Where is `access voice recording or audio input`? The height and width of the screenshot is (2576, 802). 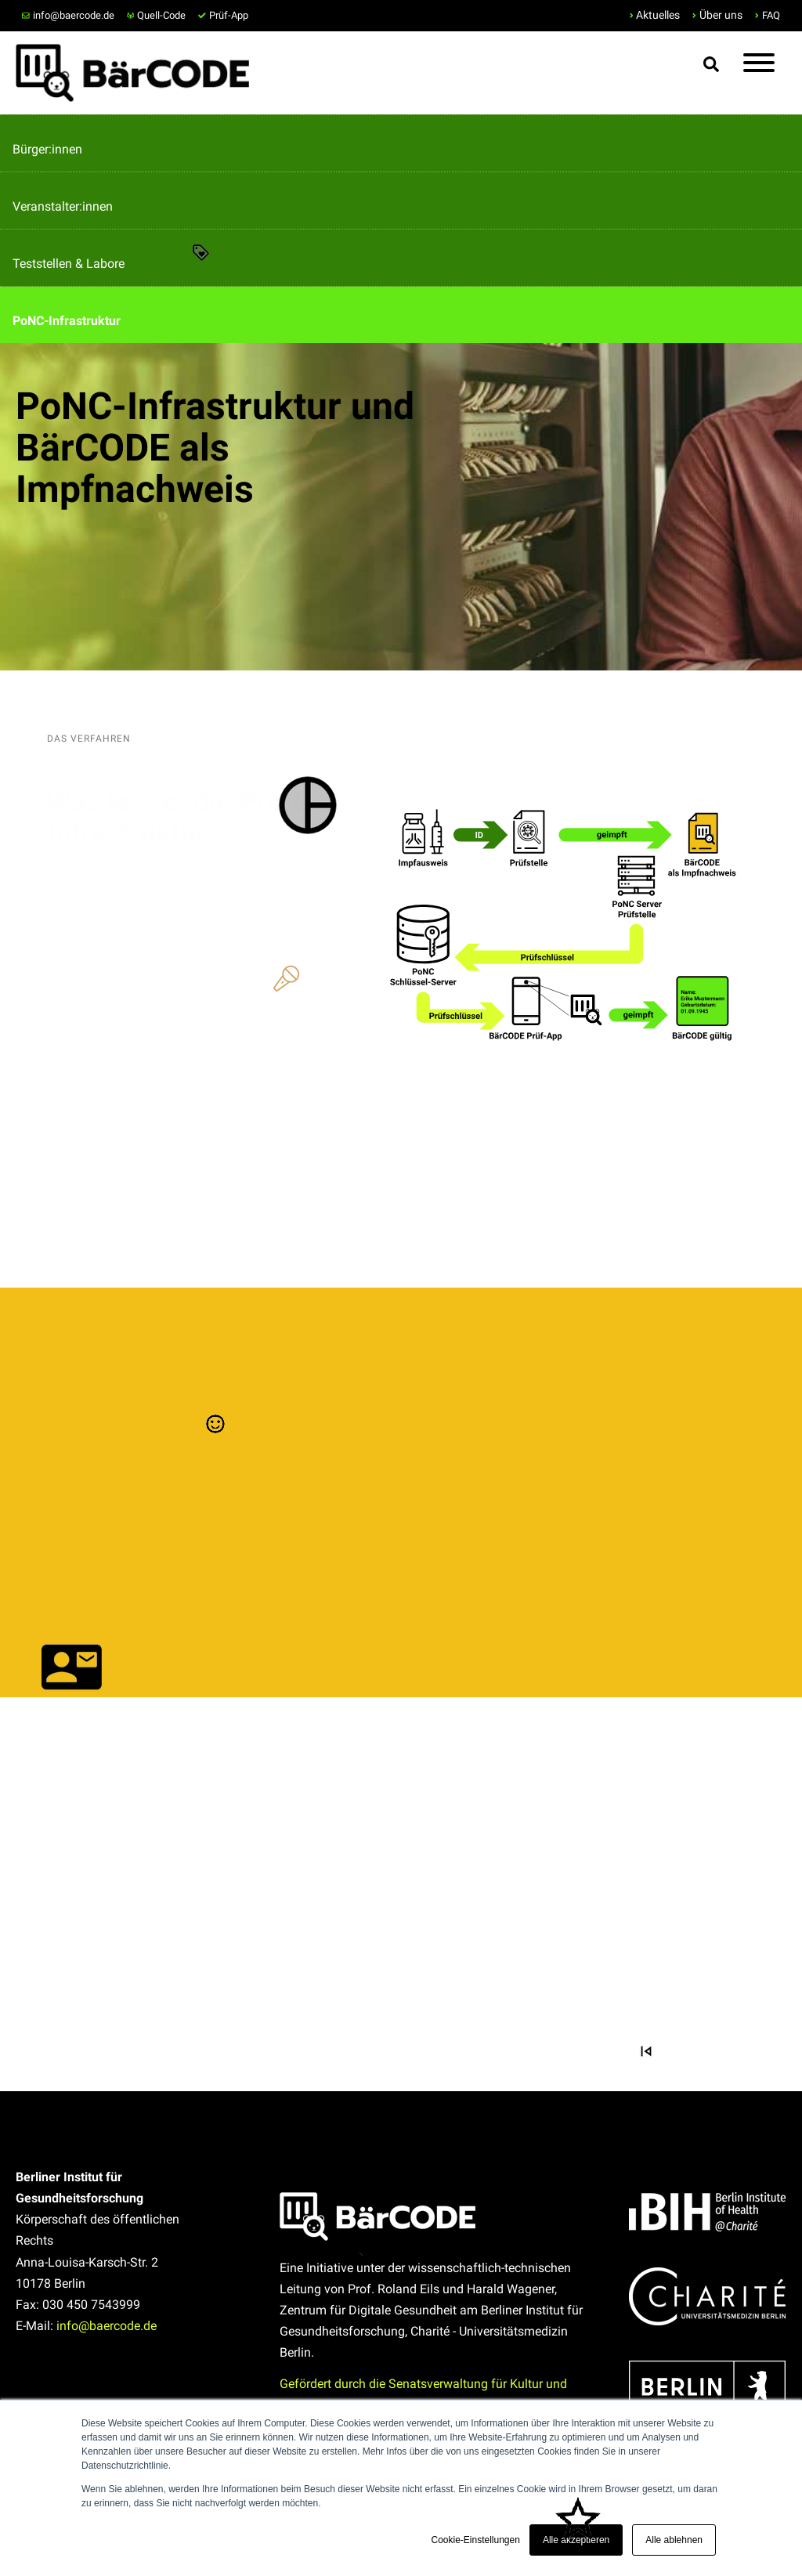 access voice recording or audio input is located at coordinates (286, 979).